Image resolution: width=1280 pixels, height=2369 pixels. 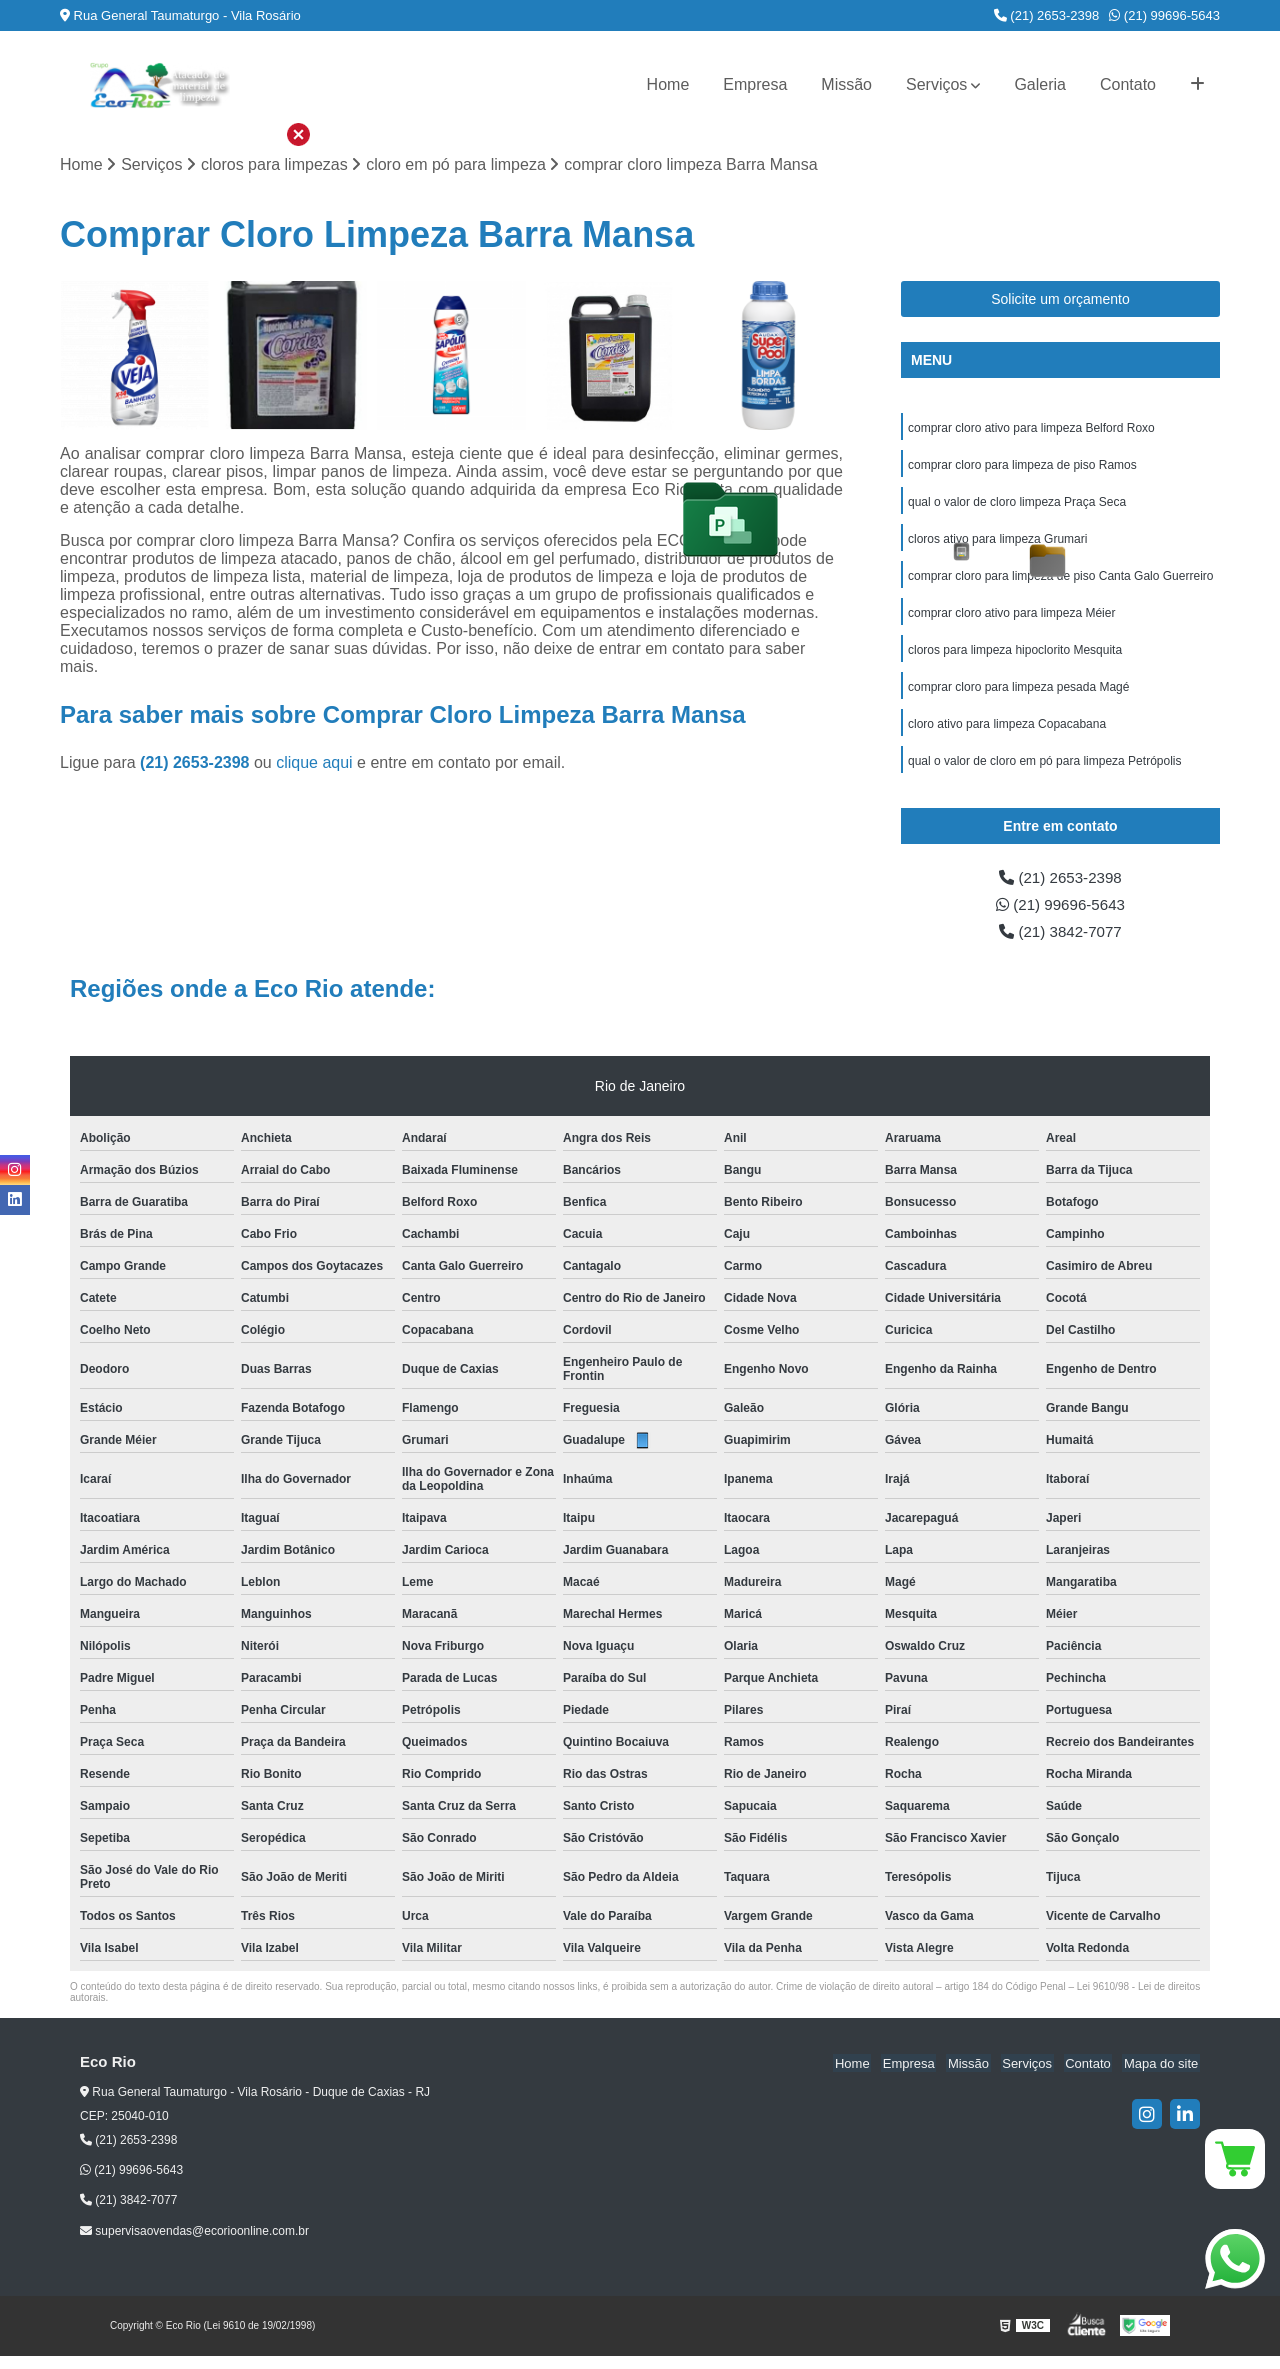 I want to click on sega master system ROM file, so click(x=961, y=551).